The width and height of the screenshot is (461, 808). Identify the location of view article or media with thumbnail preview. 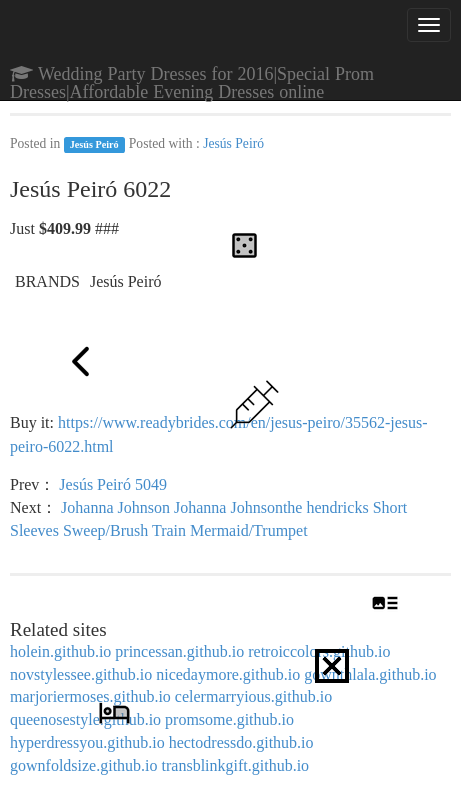
(385, 603).